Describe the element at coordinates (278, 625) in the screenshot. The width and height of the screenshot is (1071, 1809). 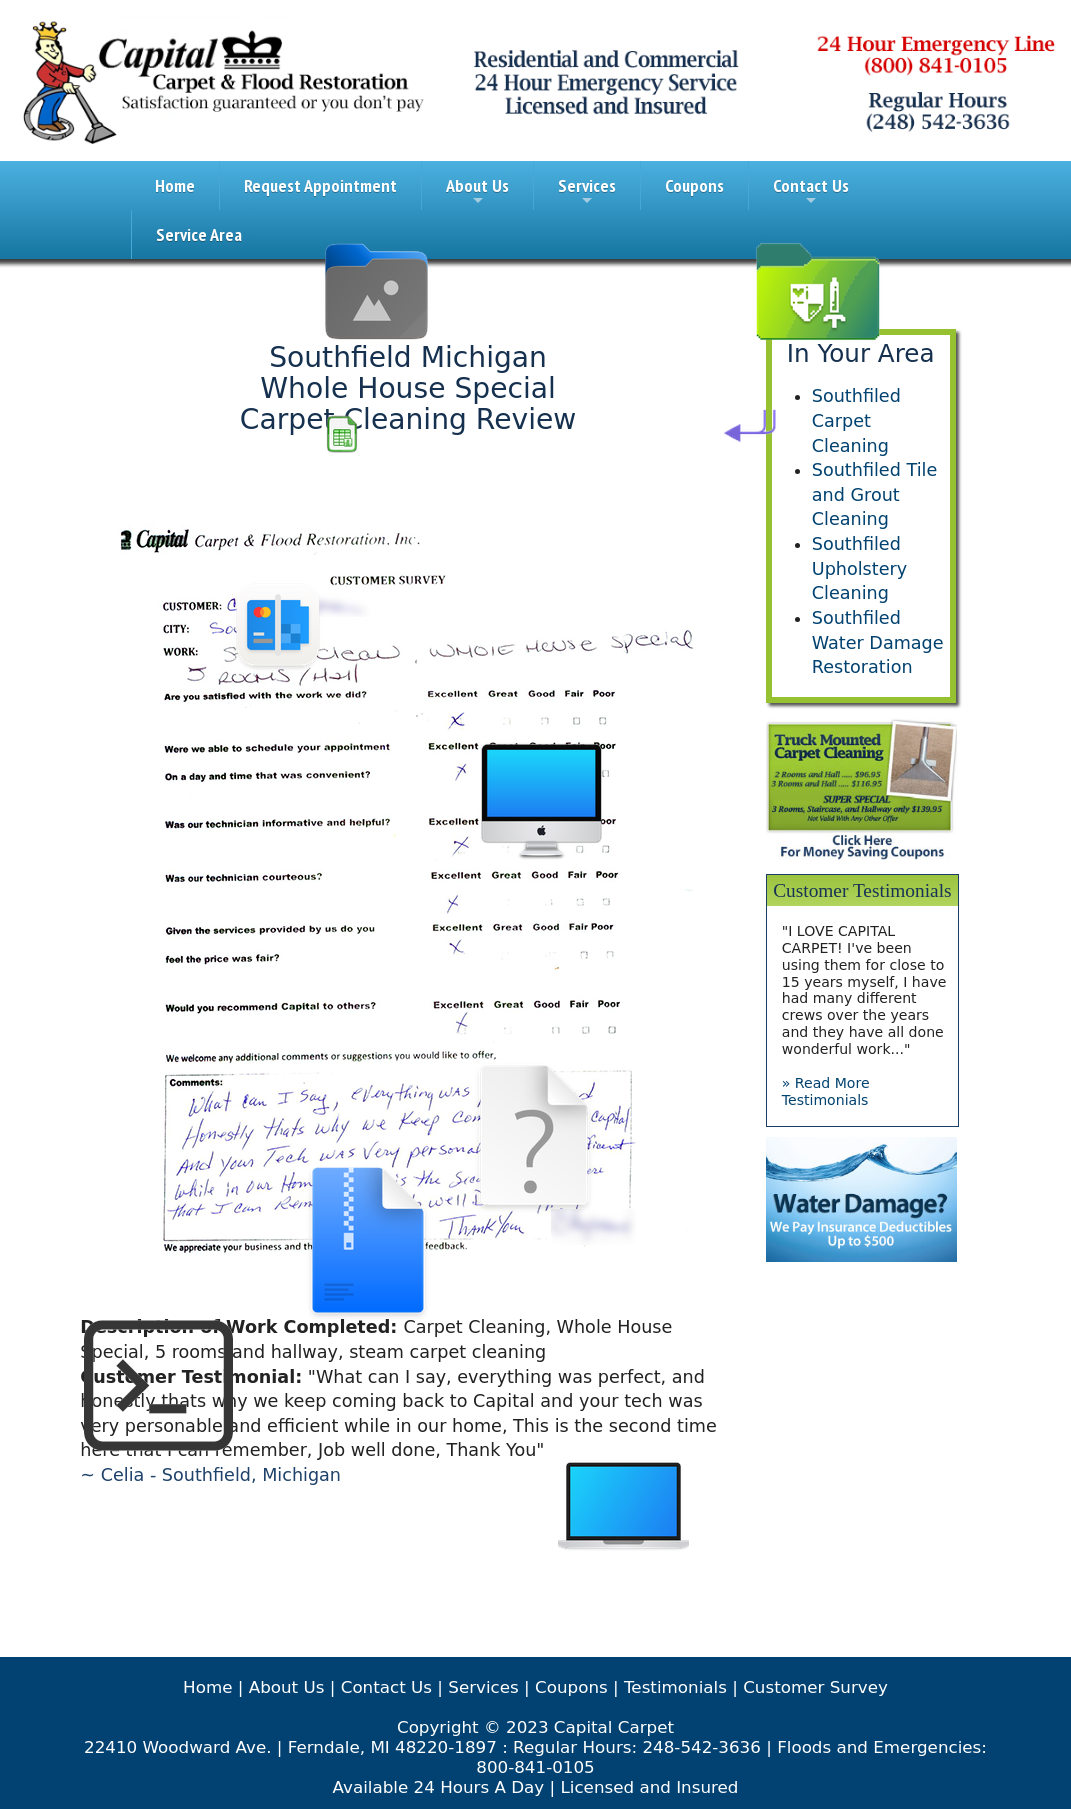
I see `open obfuscate app for redacting sensitive information` at that location.